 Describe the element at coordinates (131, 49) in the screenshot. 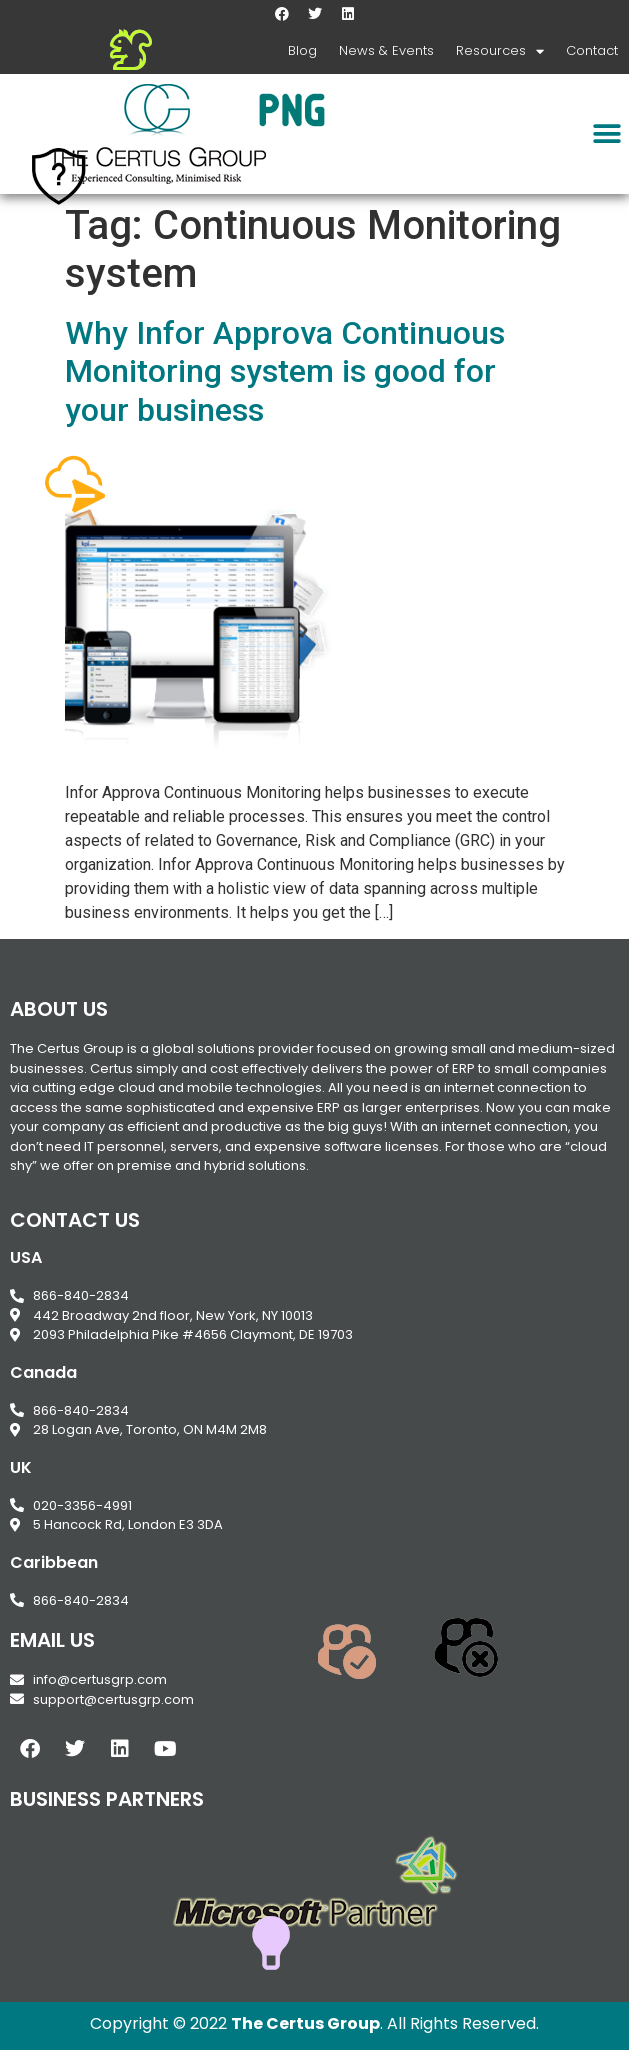

I see `access squirrel version control settings` at that location.